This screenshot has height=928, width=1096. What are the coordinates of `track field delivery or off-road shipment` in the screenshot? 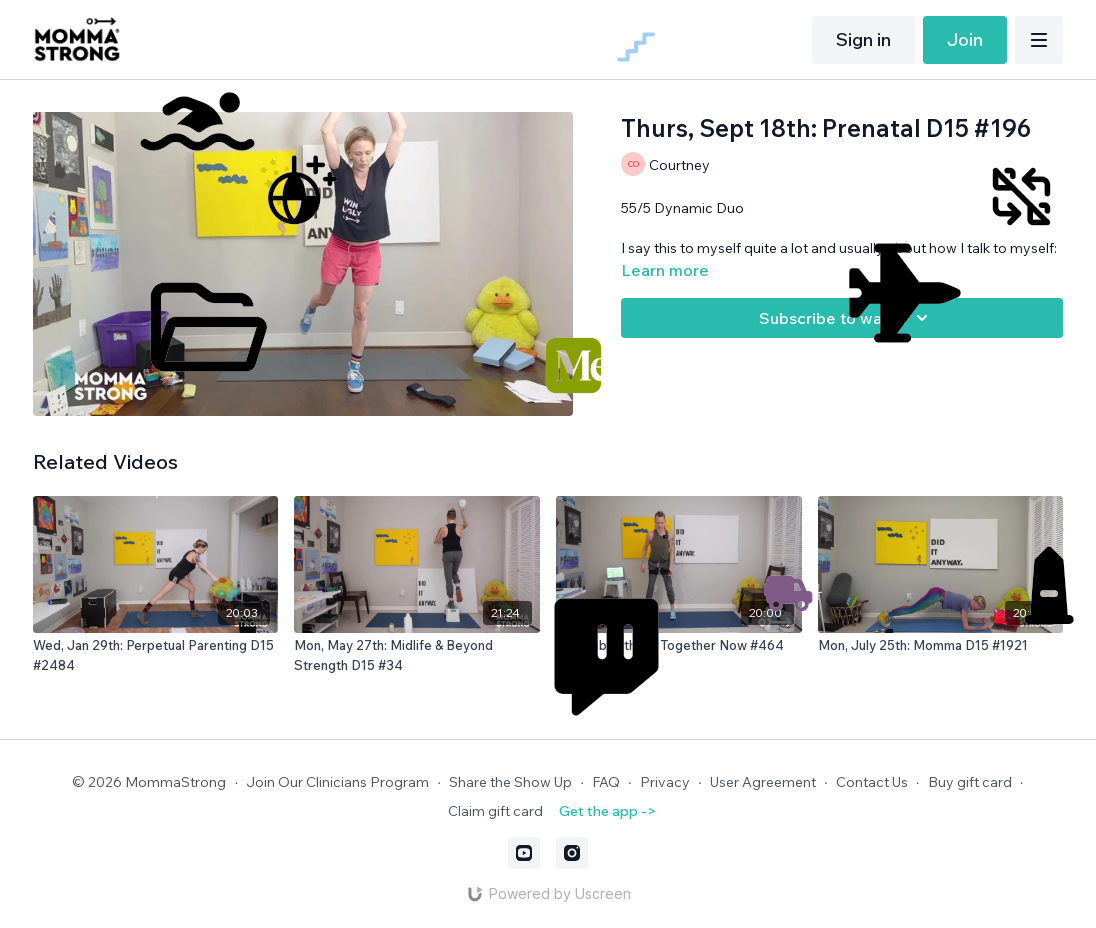 It's located at (789, 593).